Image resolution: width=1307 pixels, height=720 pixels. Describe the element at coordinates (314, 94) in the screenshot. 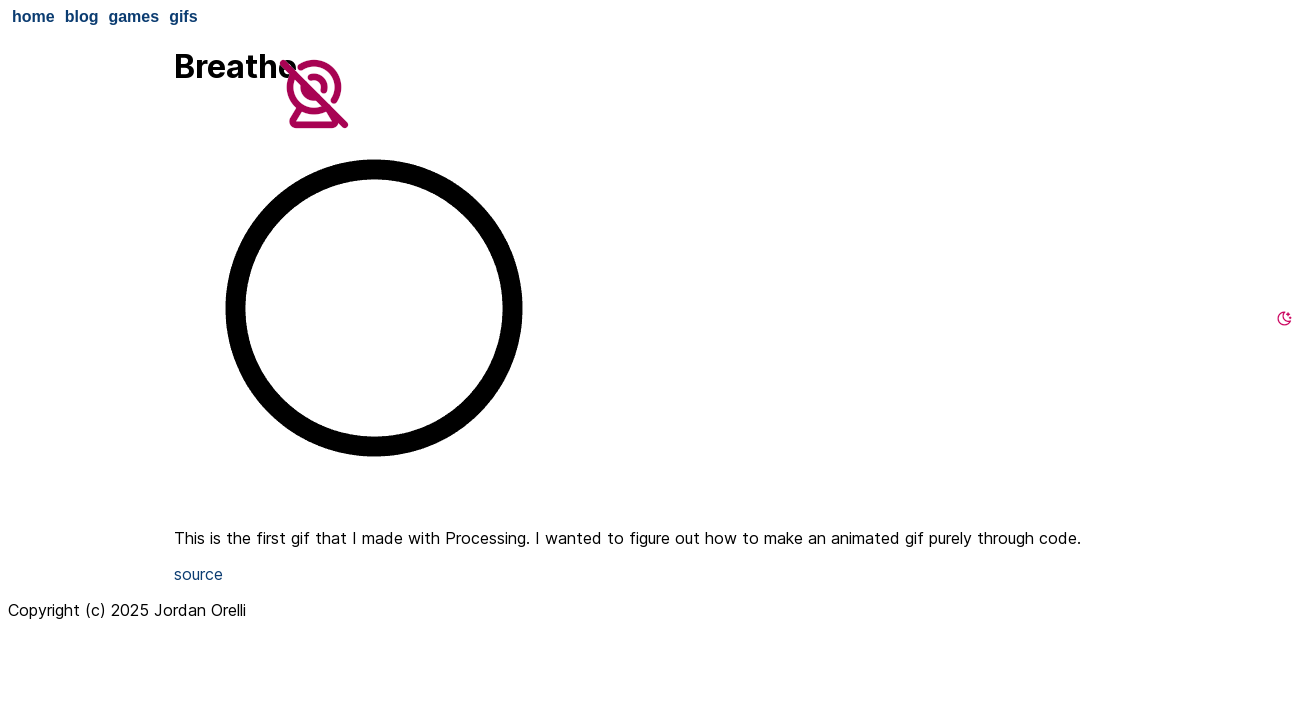

I see `disable webcam` at that location.